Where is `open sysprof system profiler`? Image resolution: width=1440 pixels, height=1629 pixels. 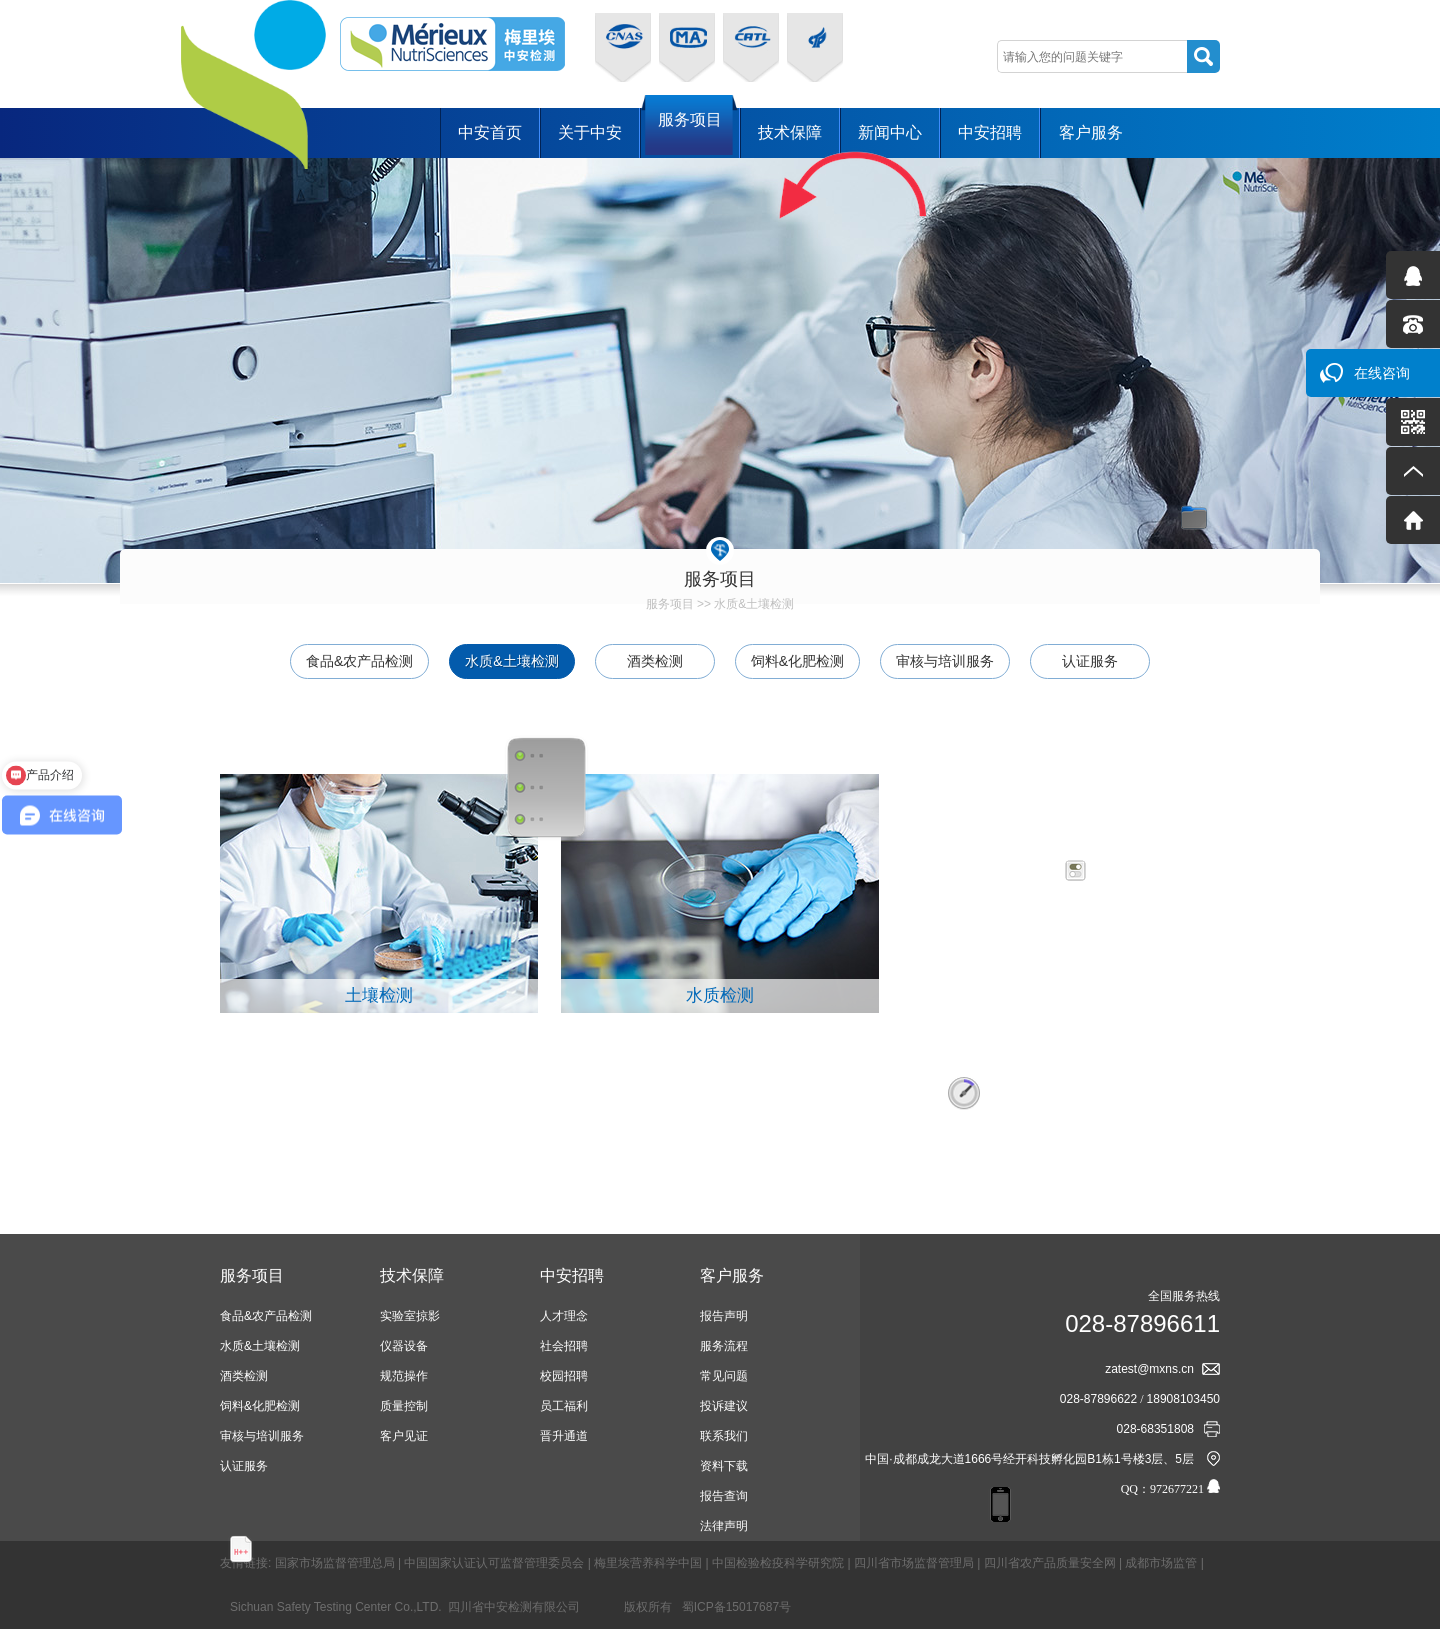 open sysprof system profiler is located at coordinates (964, 1093).